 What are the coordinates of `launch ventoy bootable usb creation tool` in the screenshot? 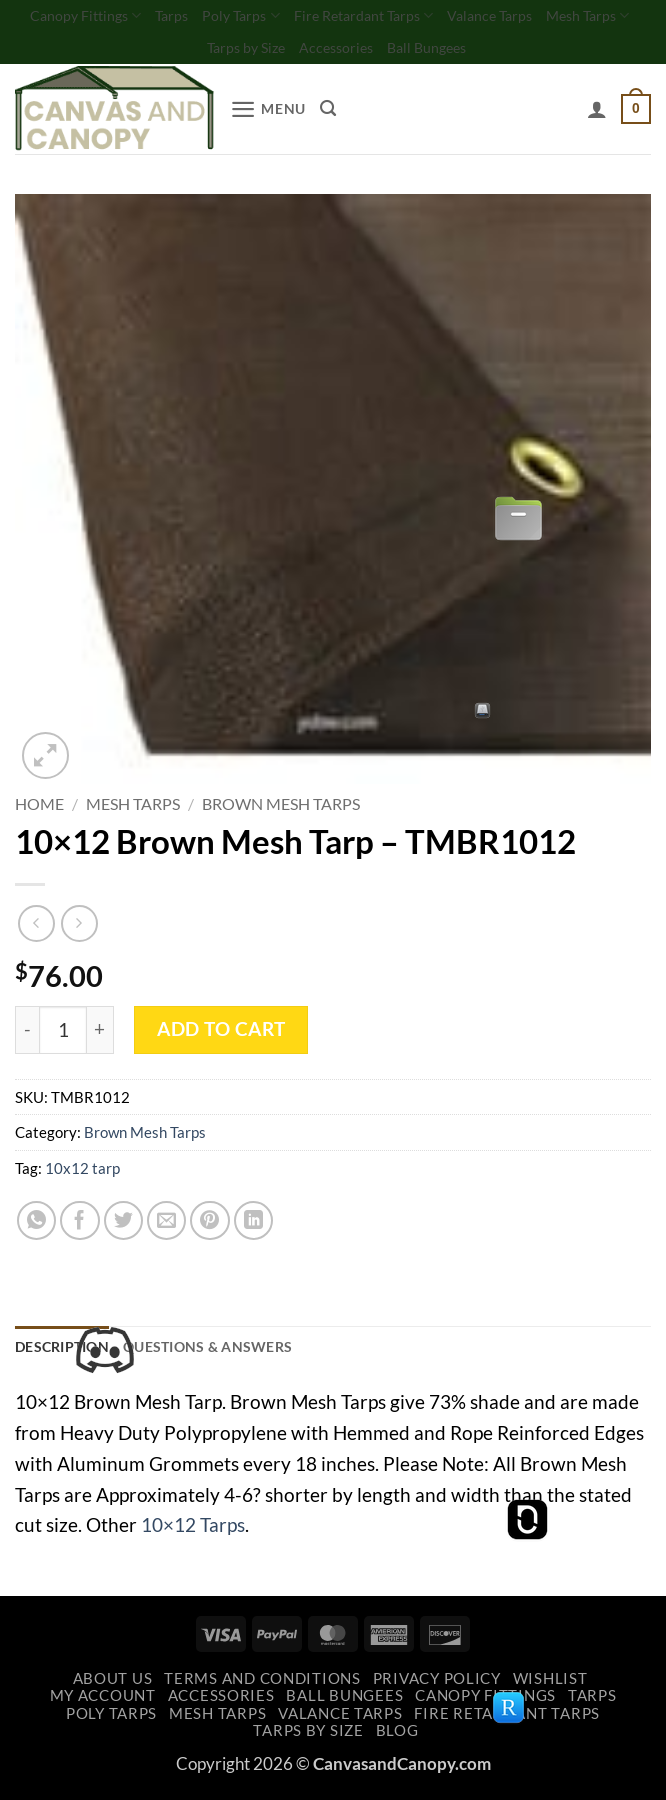 It's located at (482, 710).